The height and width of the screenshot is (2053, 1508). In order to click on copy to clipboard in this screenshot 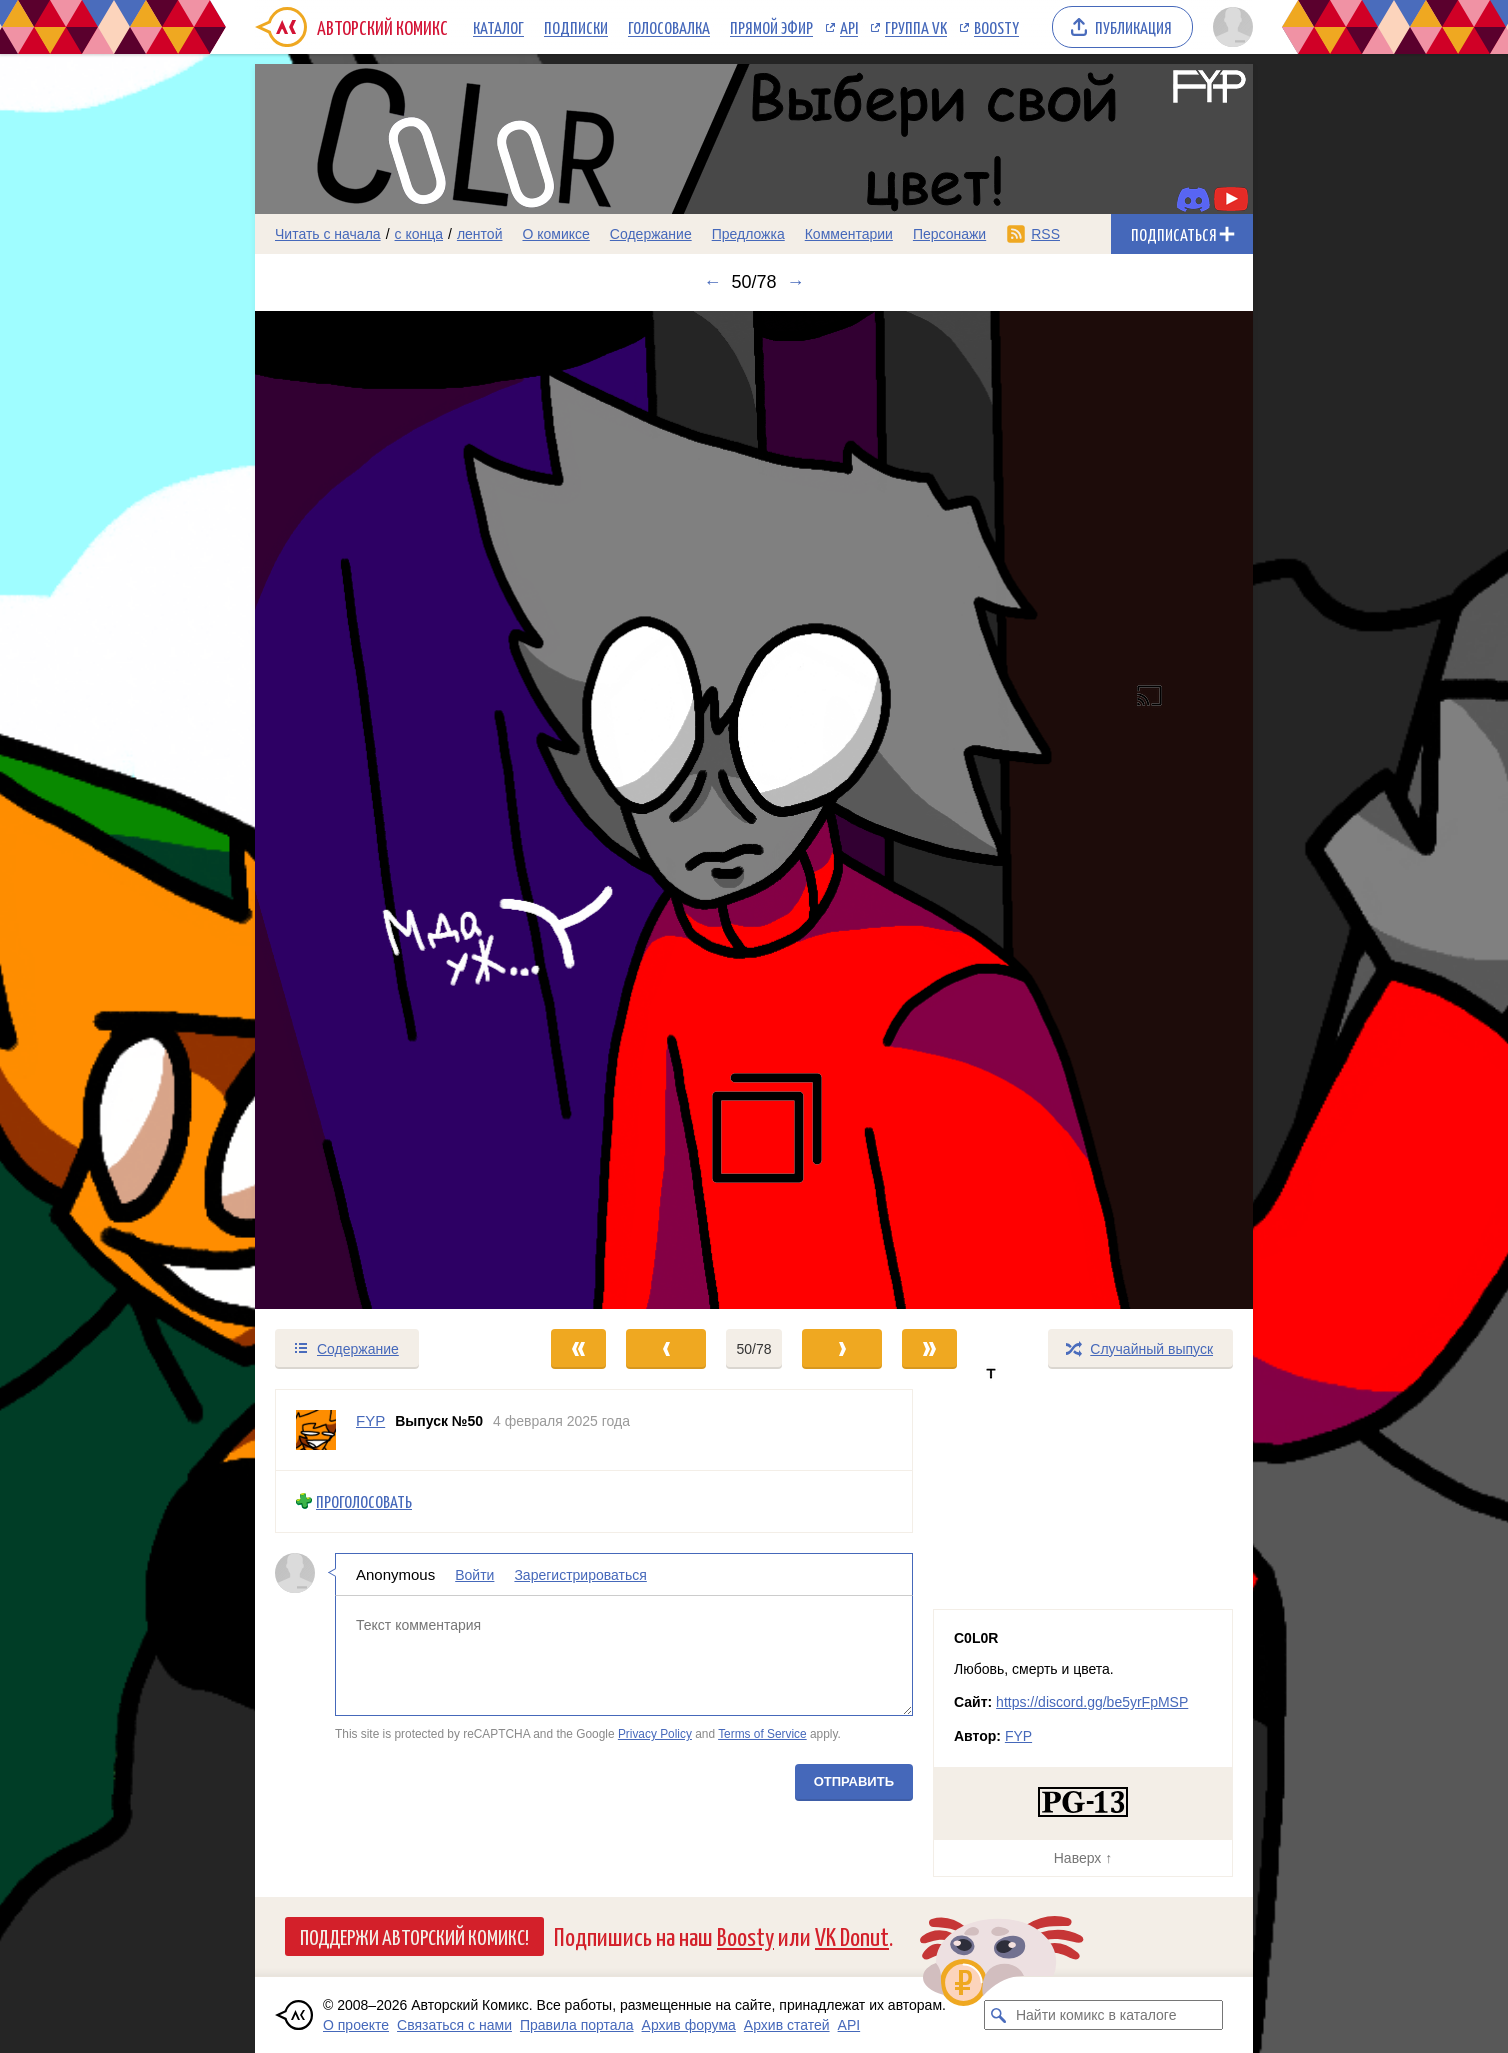, I will do `click(767, 1128)`.